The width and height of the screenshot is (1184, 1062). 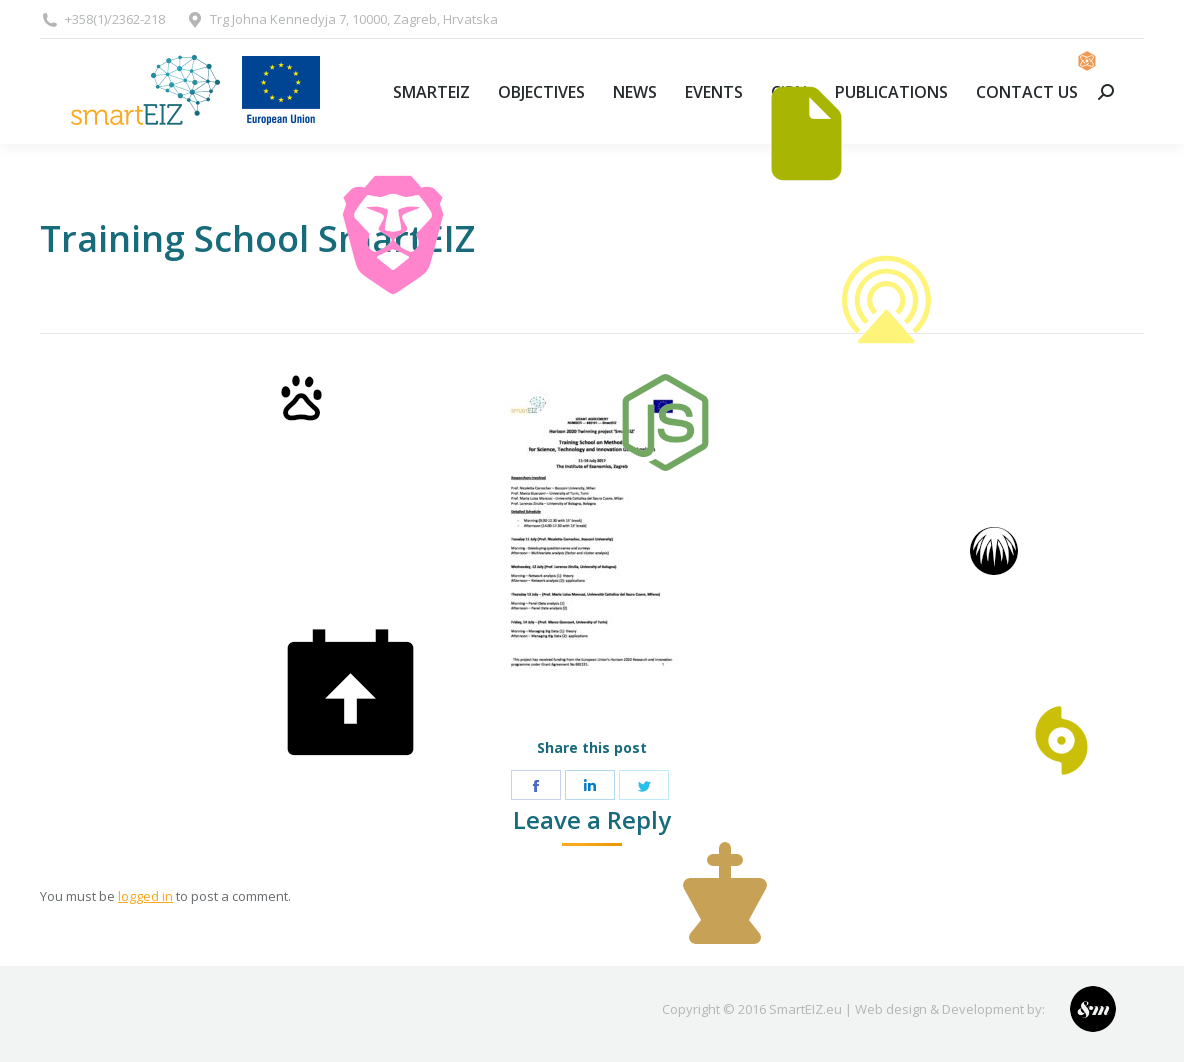 What do you see at coordinates (886, 299) in the screenshot?
I see `stream audio to airplay-compatible devices` at bounding box center [886, 299].